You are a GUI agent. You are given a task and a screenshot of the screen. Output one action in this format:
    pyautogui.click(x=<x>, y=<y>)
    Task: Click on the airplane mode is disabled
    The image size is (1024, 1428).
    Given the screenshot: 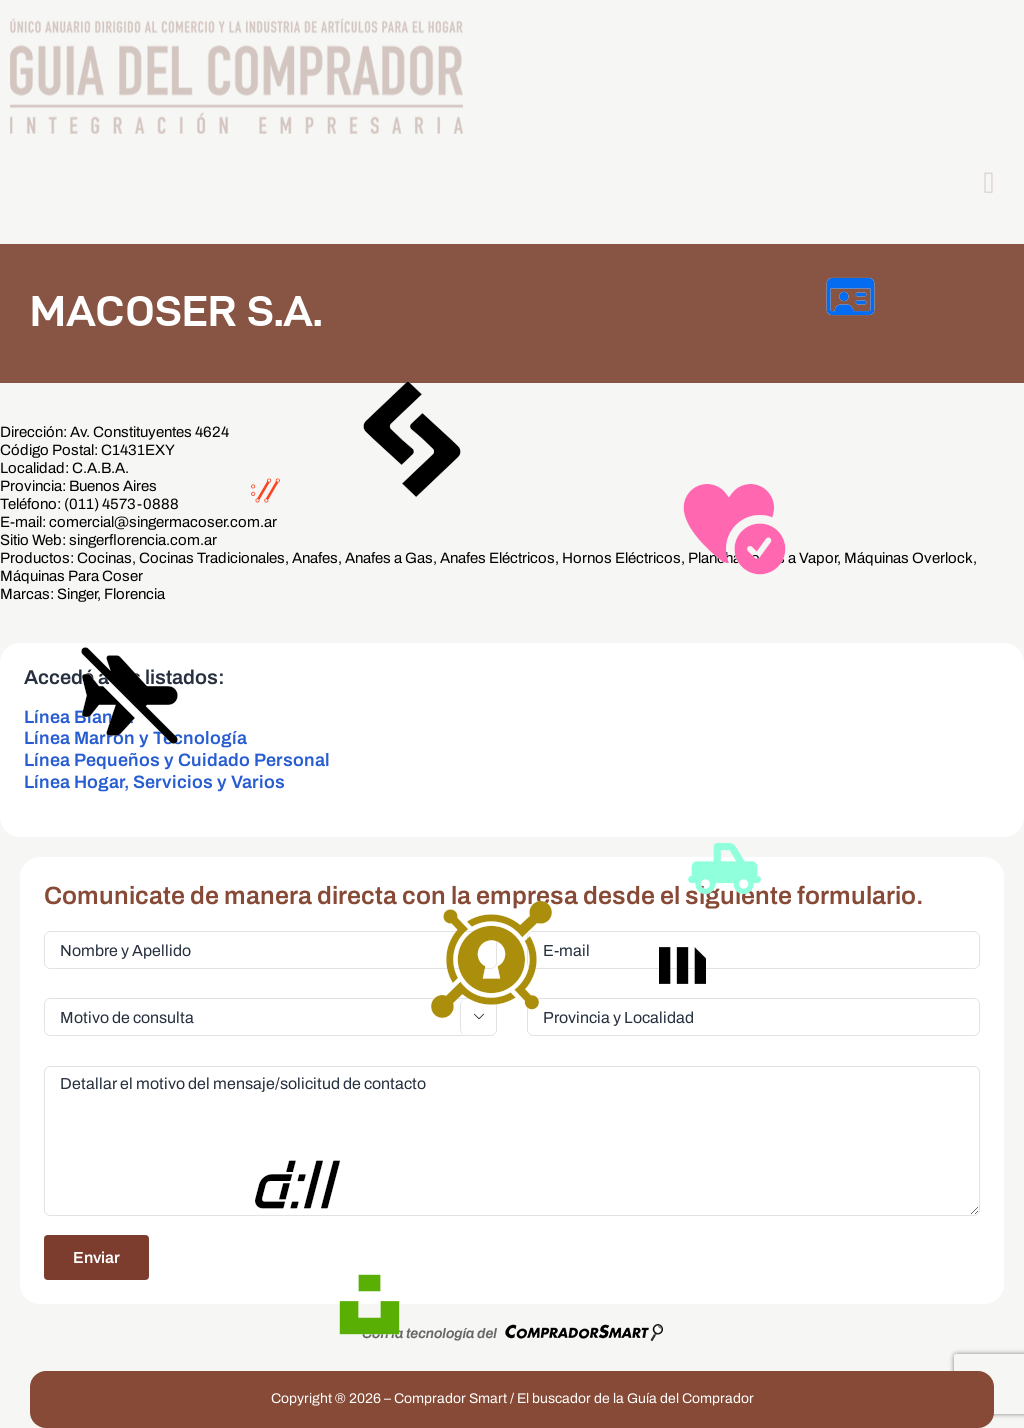 What is the action you would take?
    pyautogui.click(x=129, y=695)
    